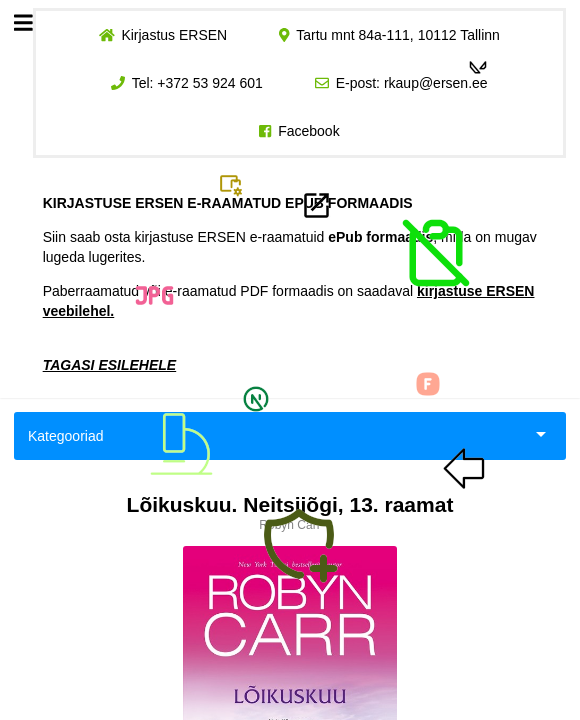 The height and width of the screenshot is (720, 580). I want to click on Next.js framework logo, so click(256, 399).